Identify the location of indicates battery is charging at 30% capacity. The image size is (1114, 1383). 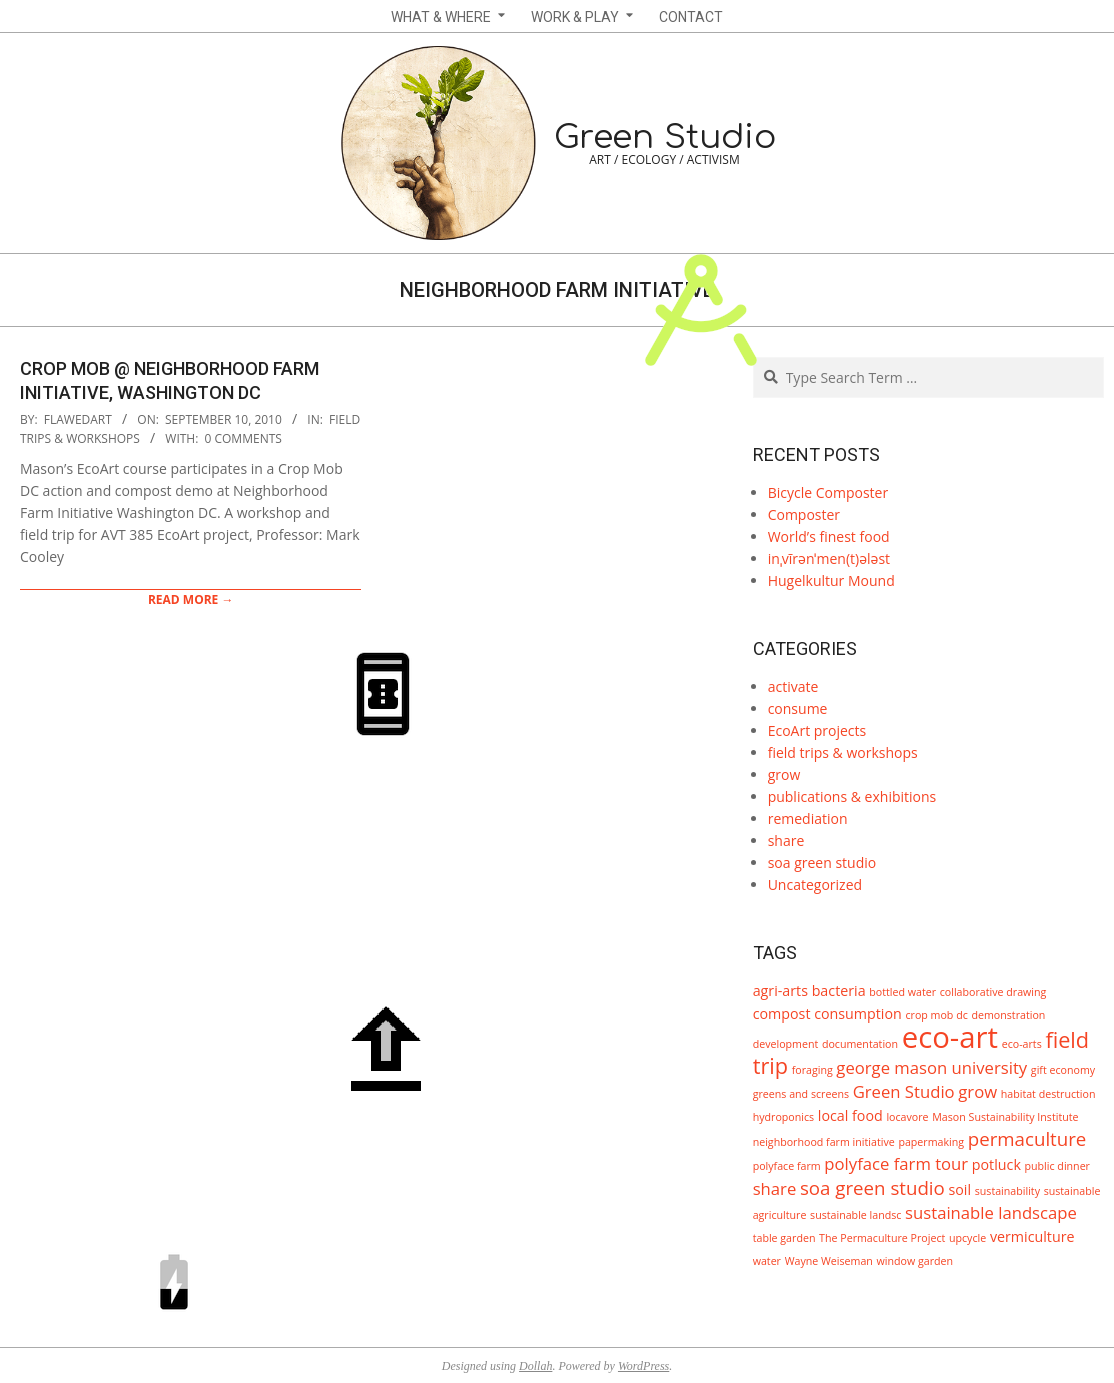
(174, 1282).